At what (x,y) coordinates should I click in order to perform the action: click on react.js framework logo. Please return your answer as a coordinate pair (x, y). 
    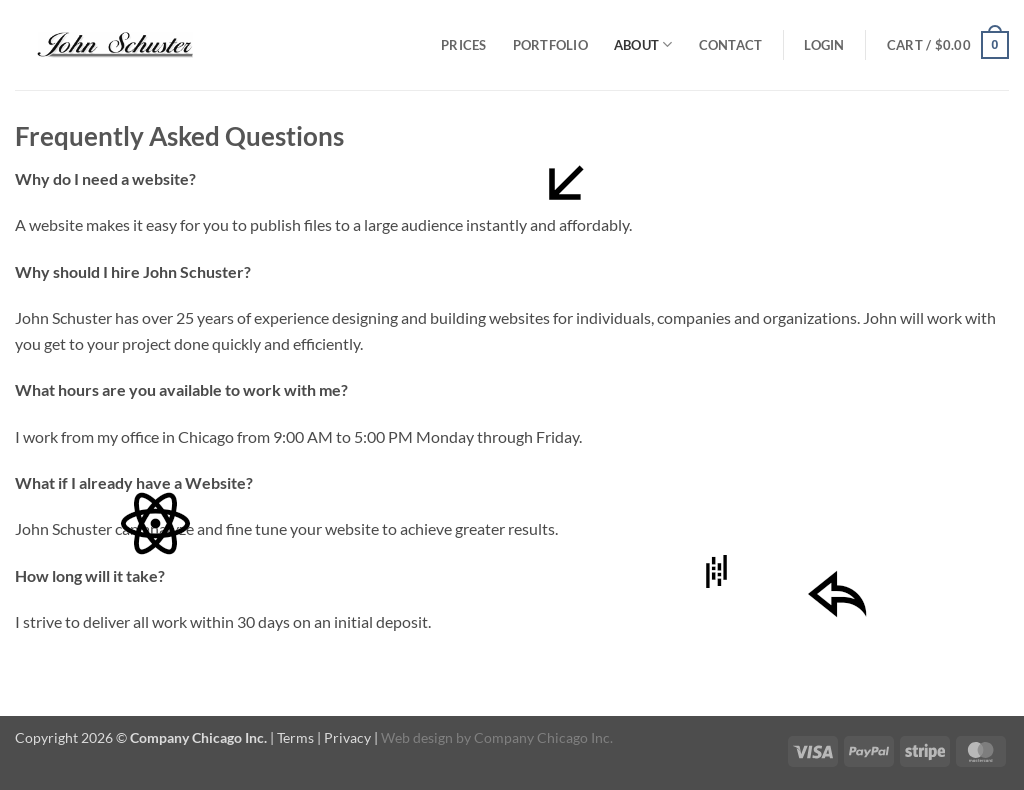
    Looking at the image, I should click on (155, 523).